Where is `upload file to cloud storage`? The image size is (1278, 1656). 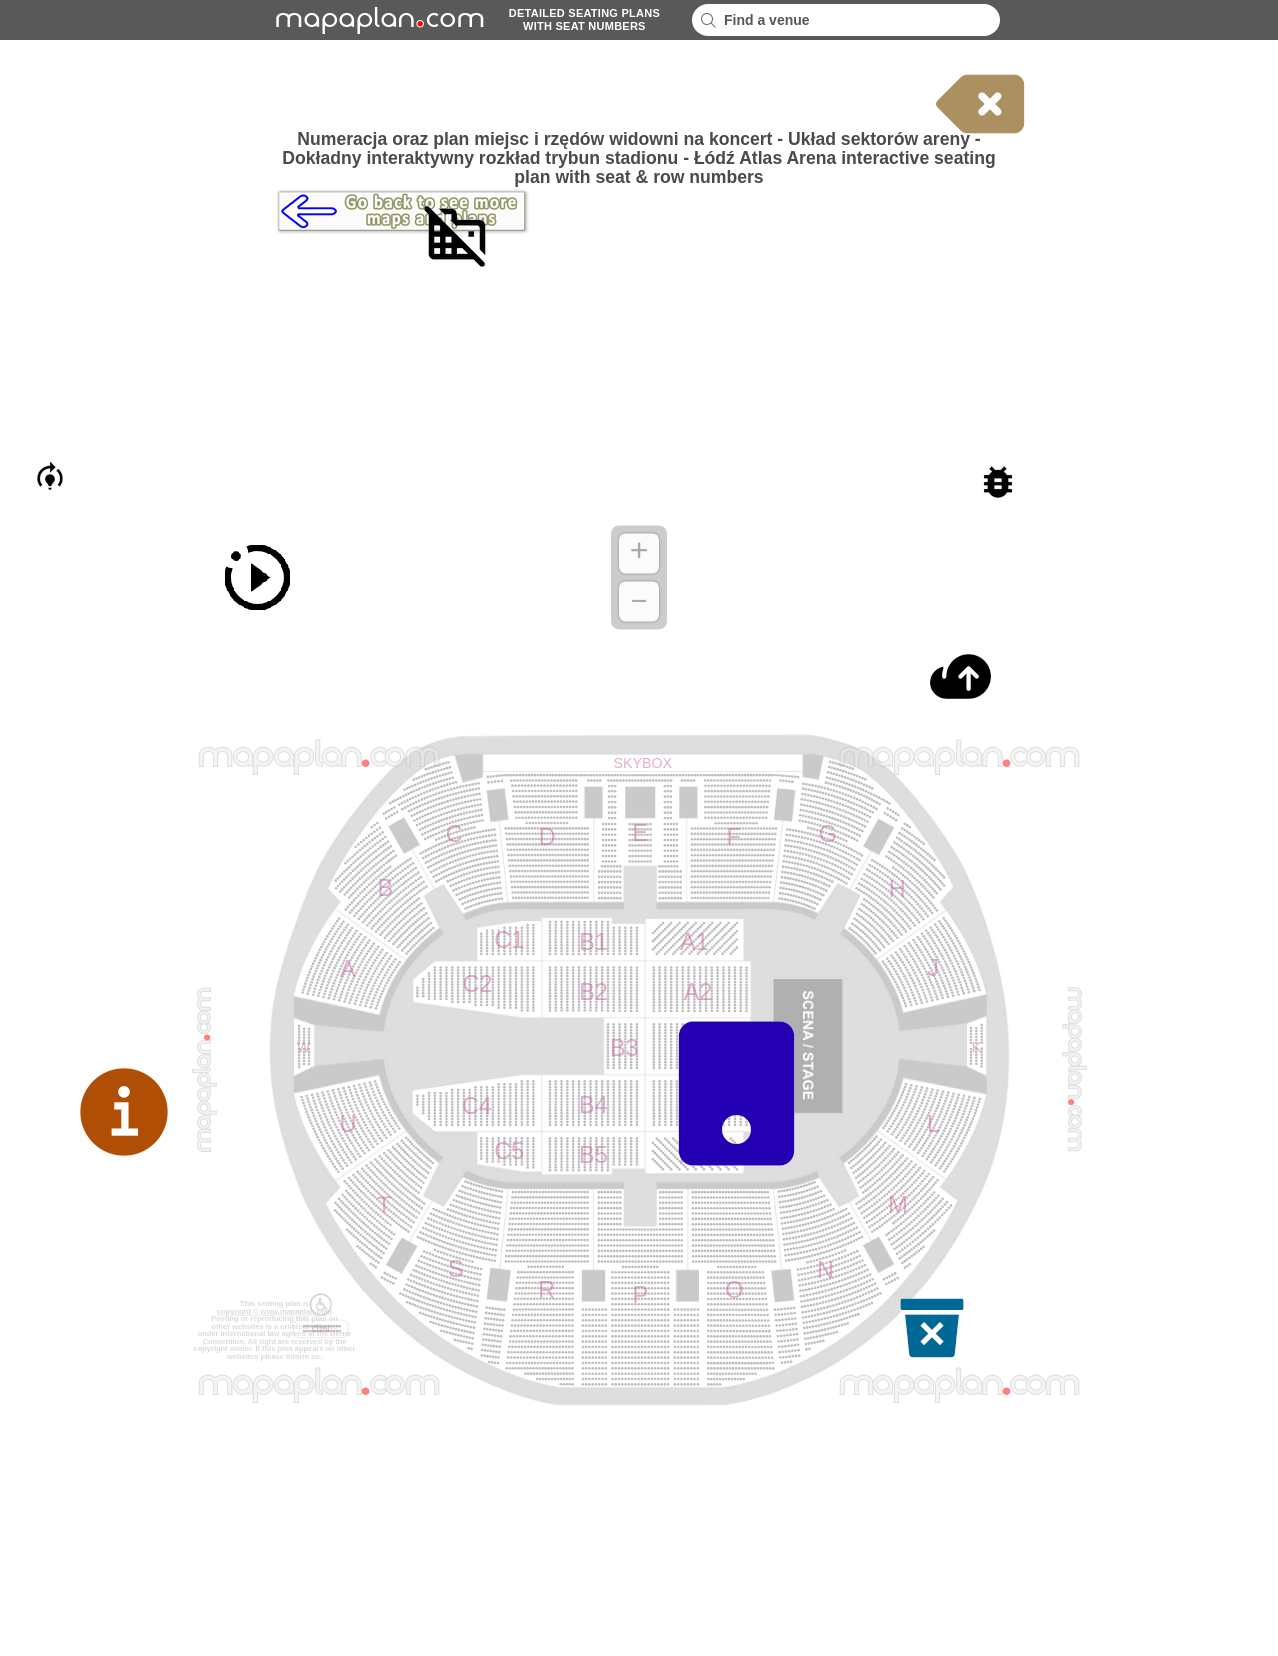
upload file to cloud storage is located at coordinates (960, 676).